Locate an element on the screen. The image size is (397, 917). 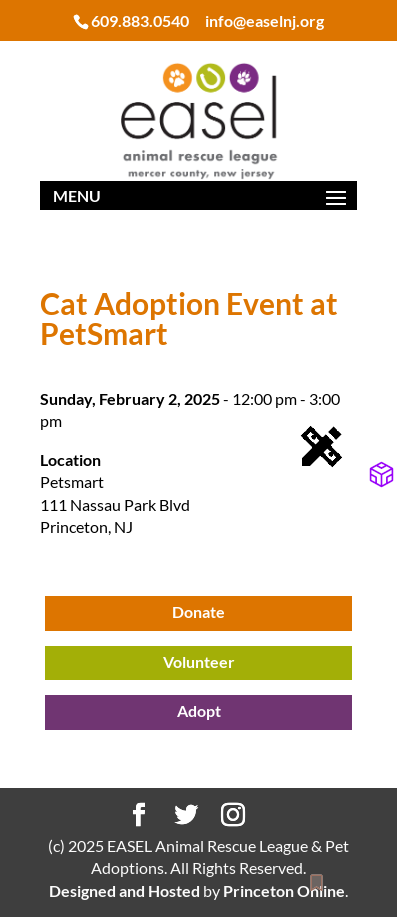
save this item to your bookmarks is located at coordinates (316, 882).